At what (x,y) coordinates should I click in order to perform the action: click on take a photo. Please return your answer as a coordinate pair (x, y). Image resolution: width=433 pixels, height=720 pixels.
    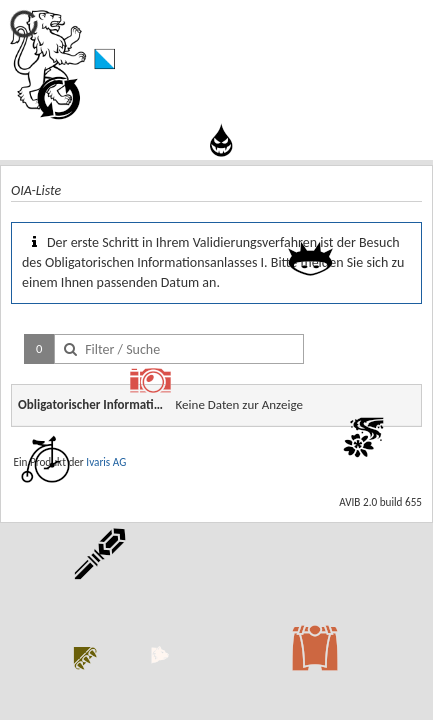
    Looking at the image, I should click on (150, 380).